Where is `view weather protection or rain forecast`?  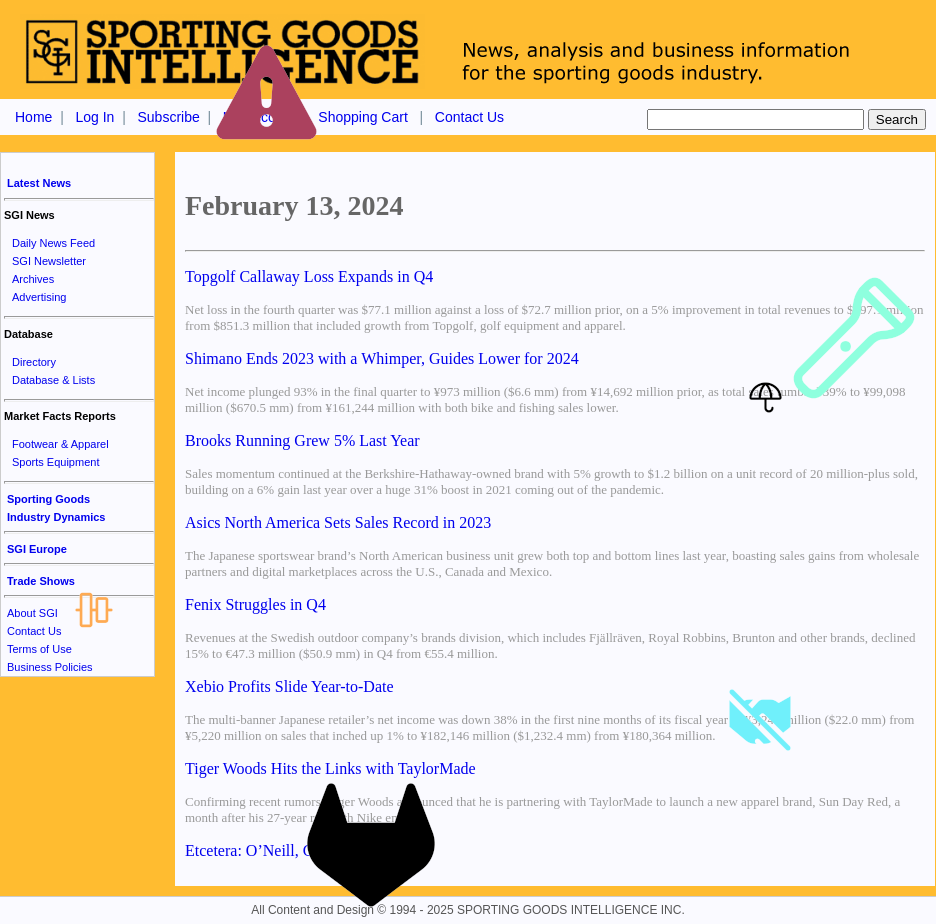
view weather protection or rain forecast is located at coordinates (765, 397).